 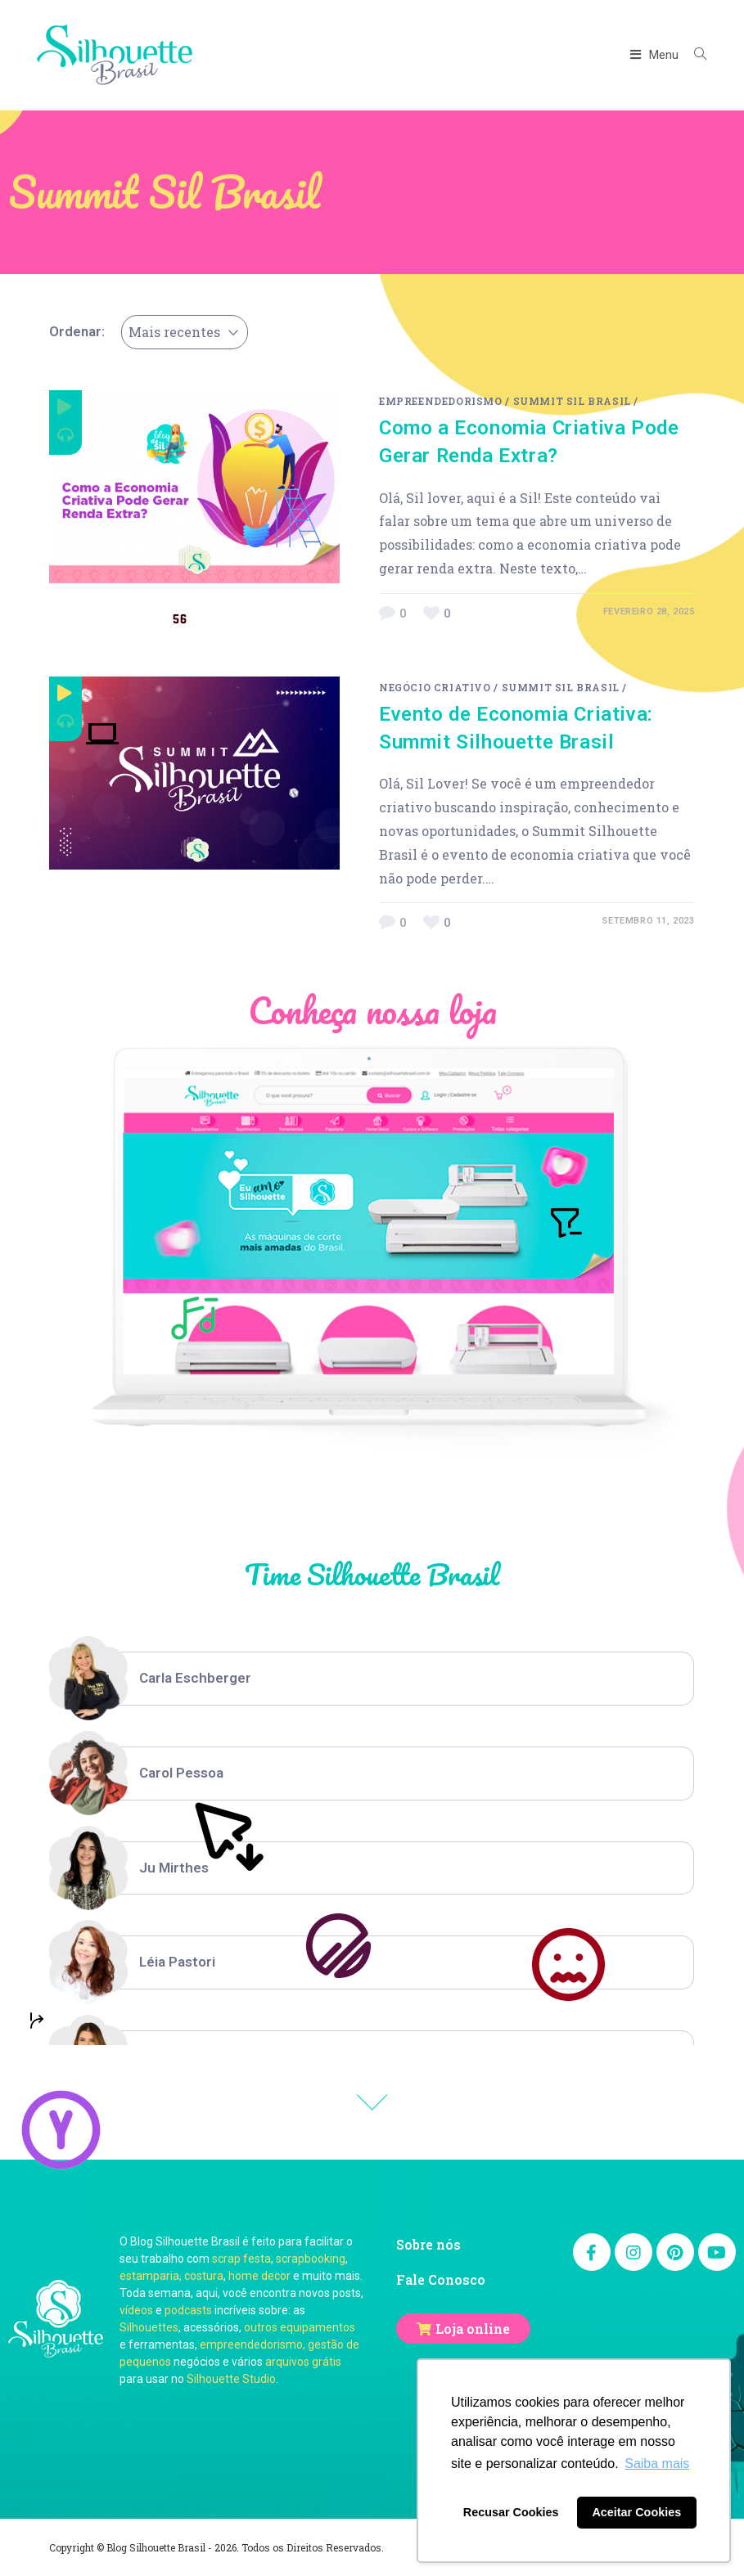 I want to click on planetscale database platform logo, so click(x=338, y=1945).